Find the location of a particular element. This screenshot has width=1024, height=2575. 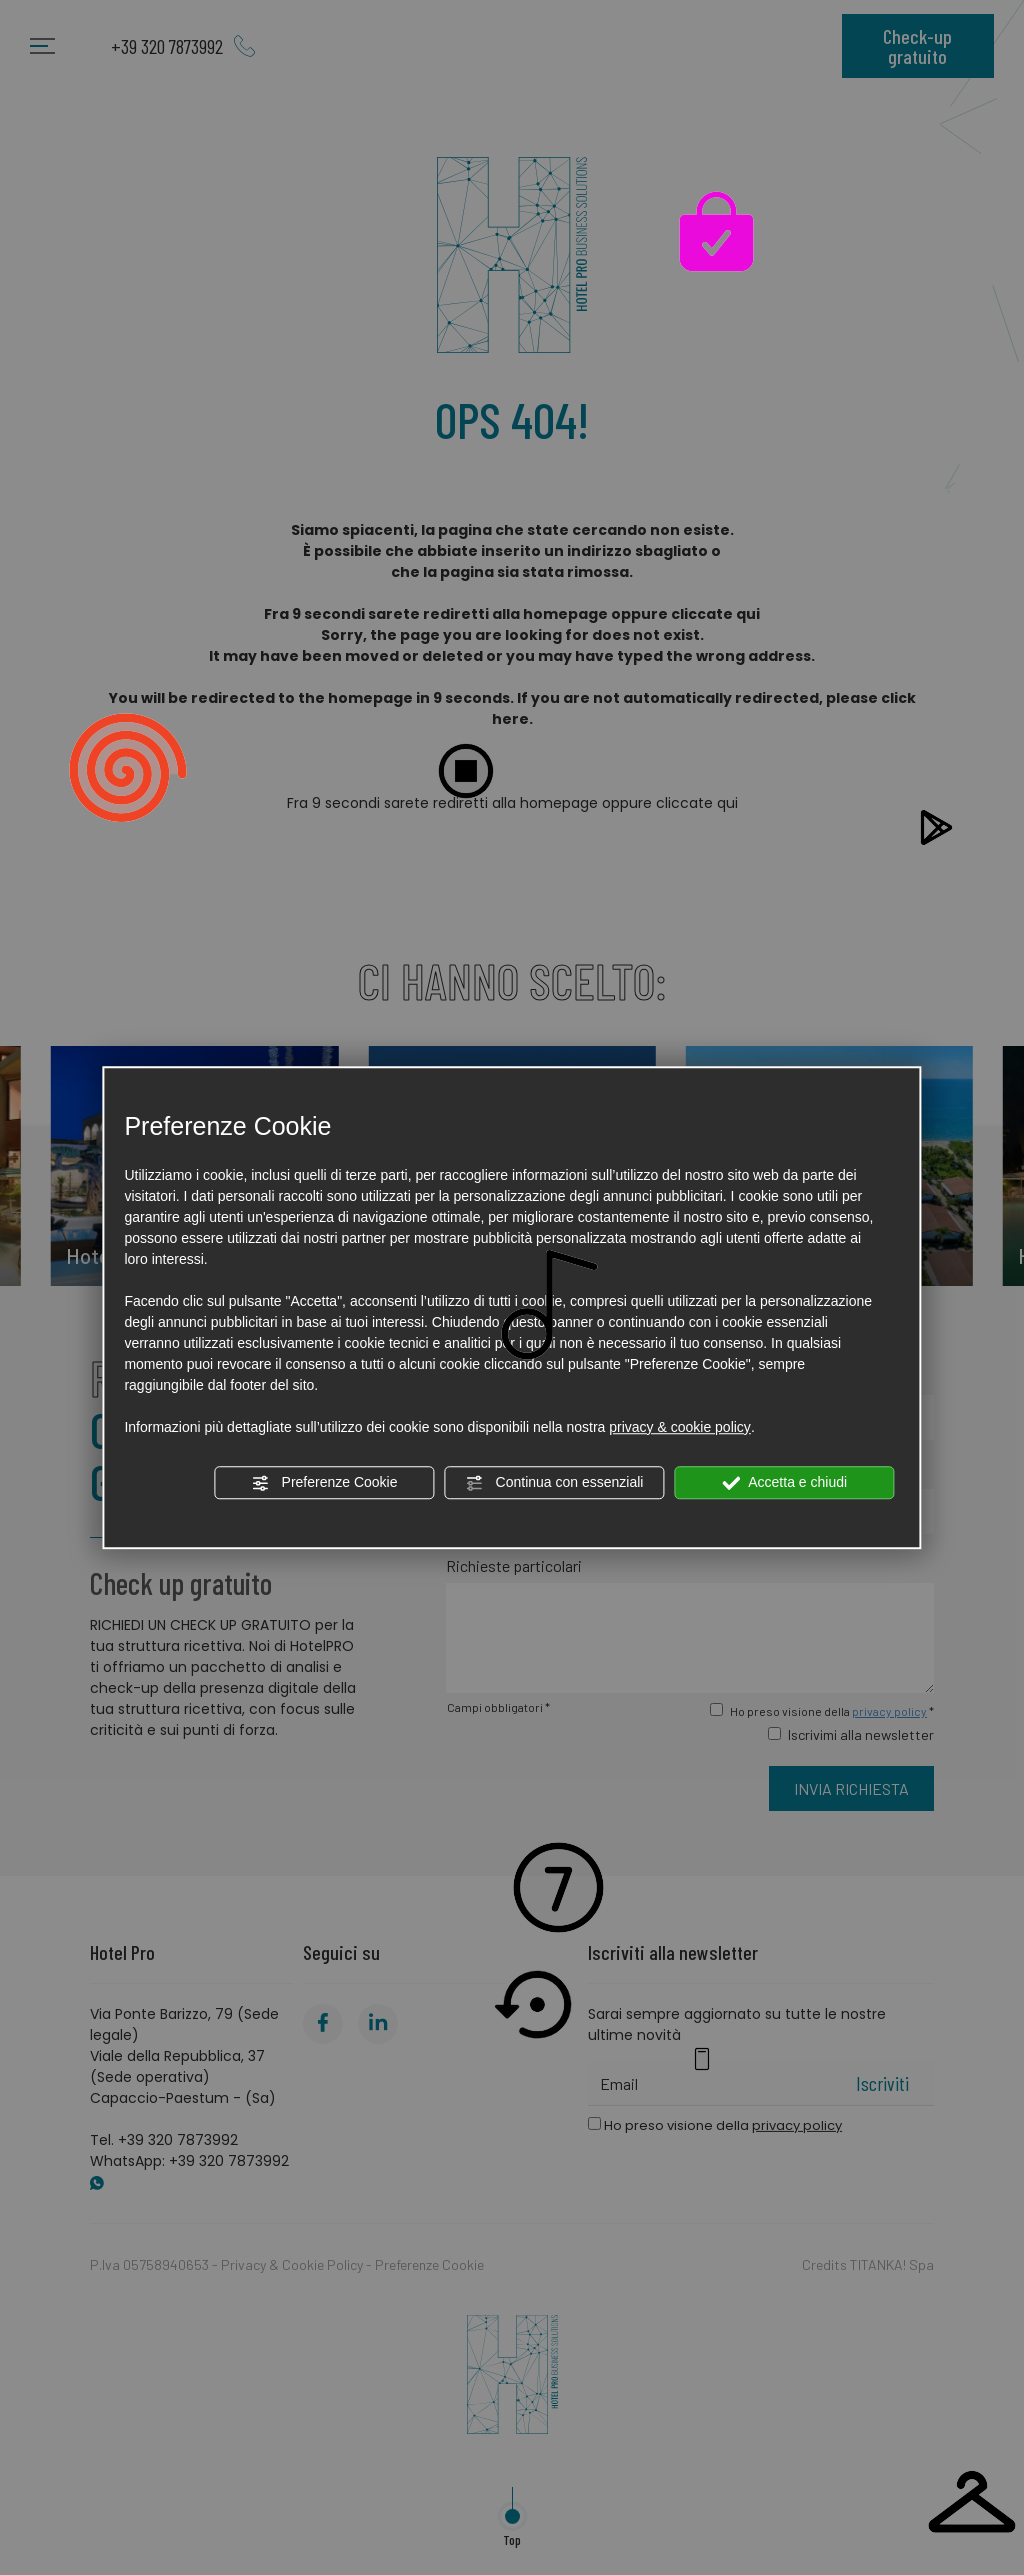

indicates step seven in a numbered process is located at coordinates (558, 1887).